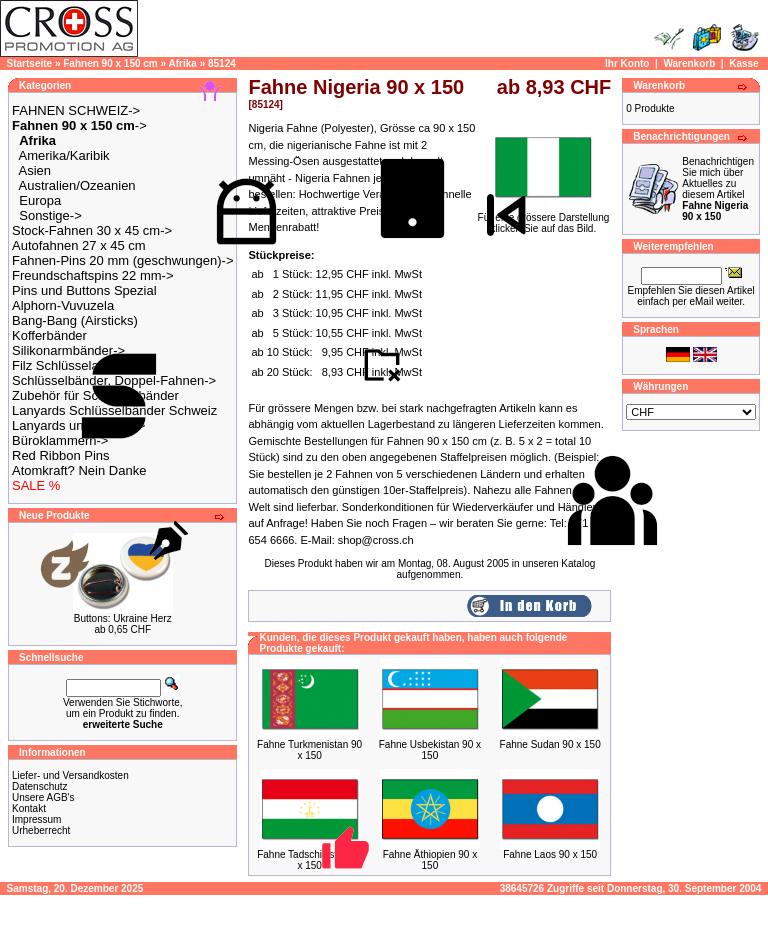 The image size is (768, 931). What do you see at coordinates (612, 500) in the screenshot?
I see `view team members` at bounding box center [612, 500].